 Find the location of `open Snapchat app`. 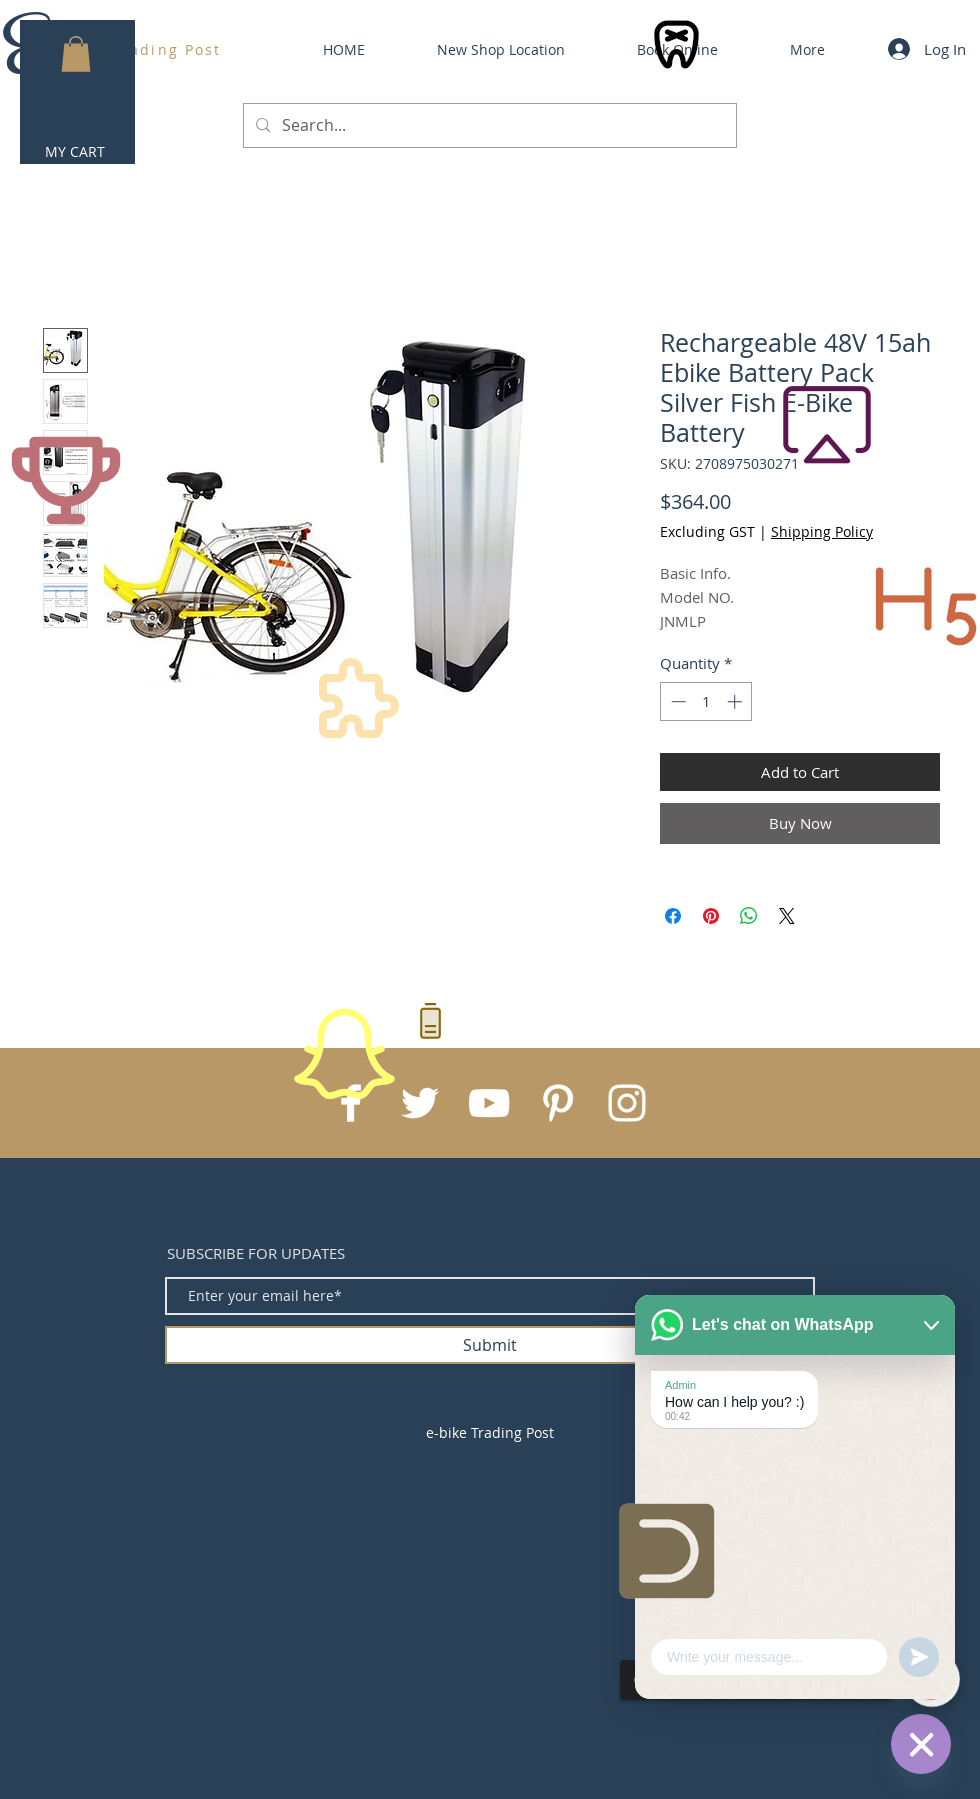

open Snapchat app is located at coordinates (344, 1055).